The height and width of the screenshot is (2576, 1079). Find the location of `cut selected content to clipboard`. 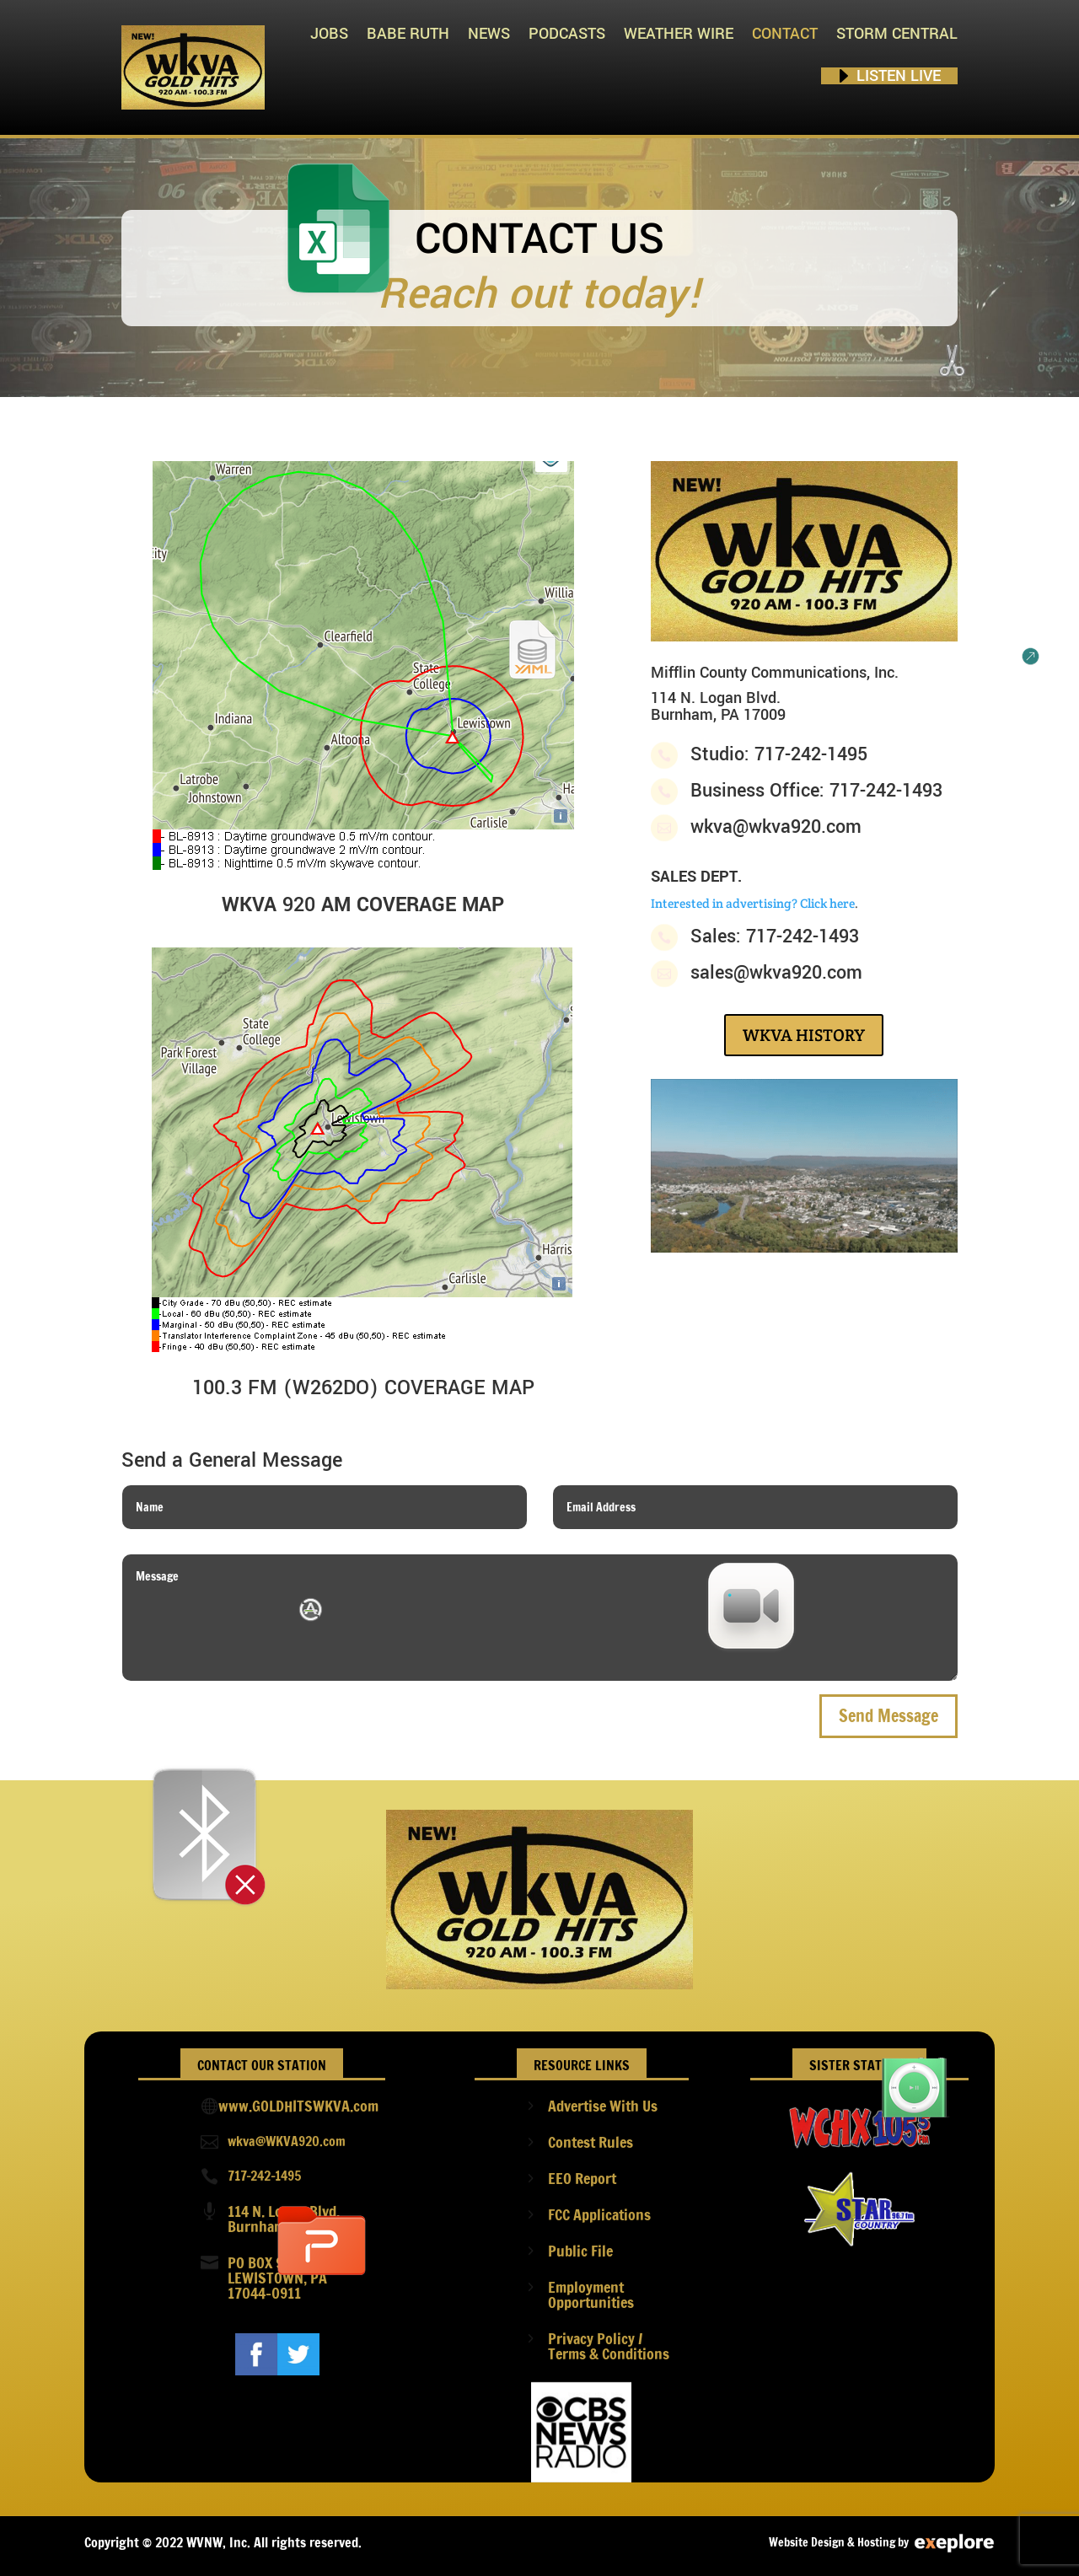

cut selected content to clipboard is located at coordinates (952, 360).